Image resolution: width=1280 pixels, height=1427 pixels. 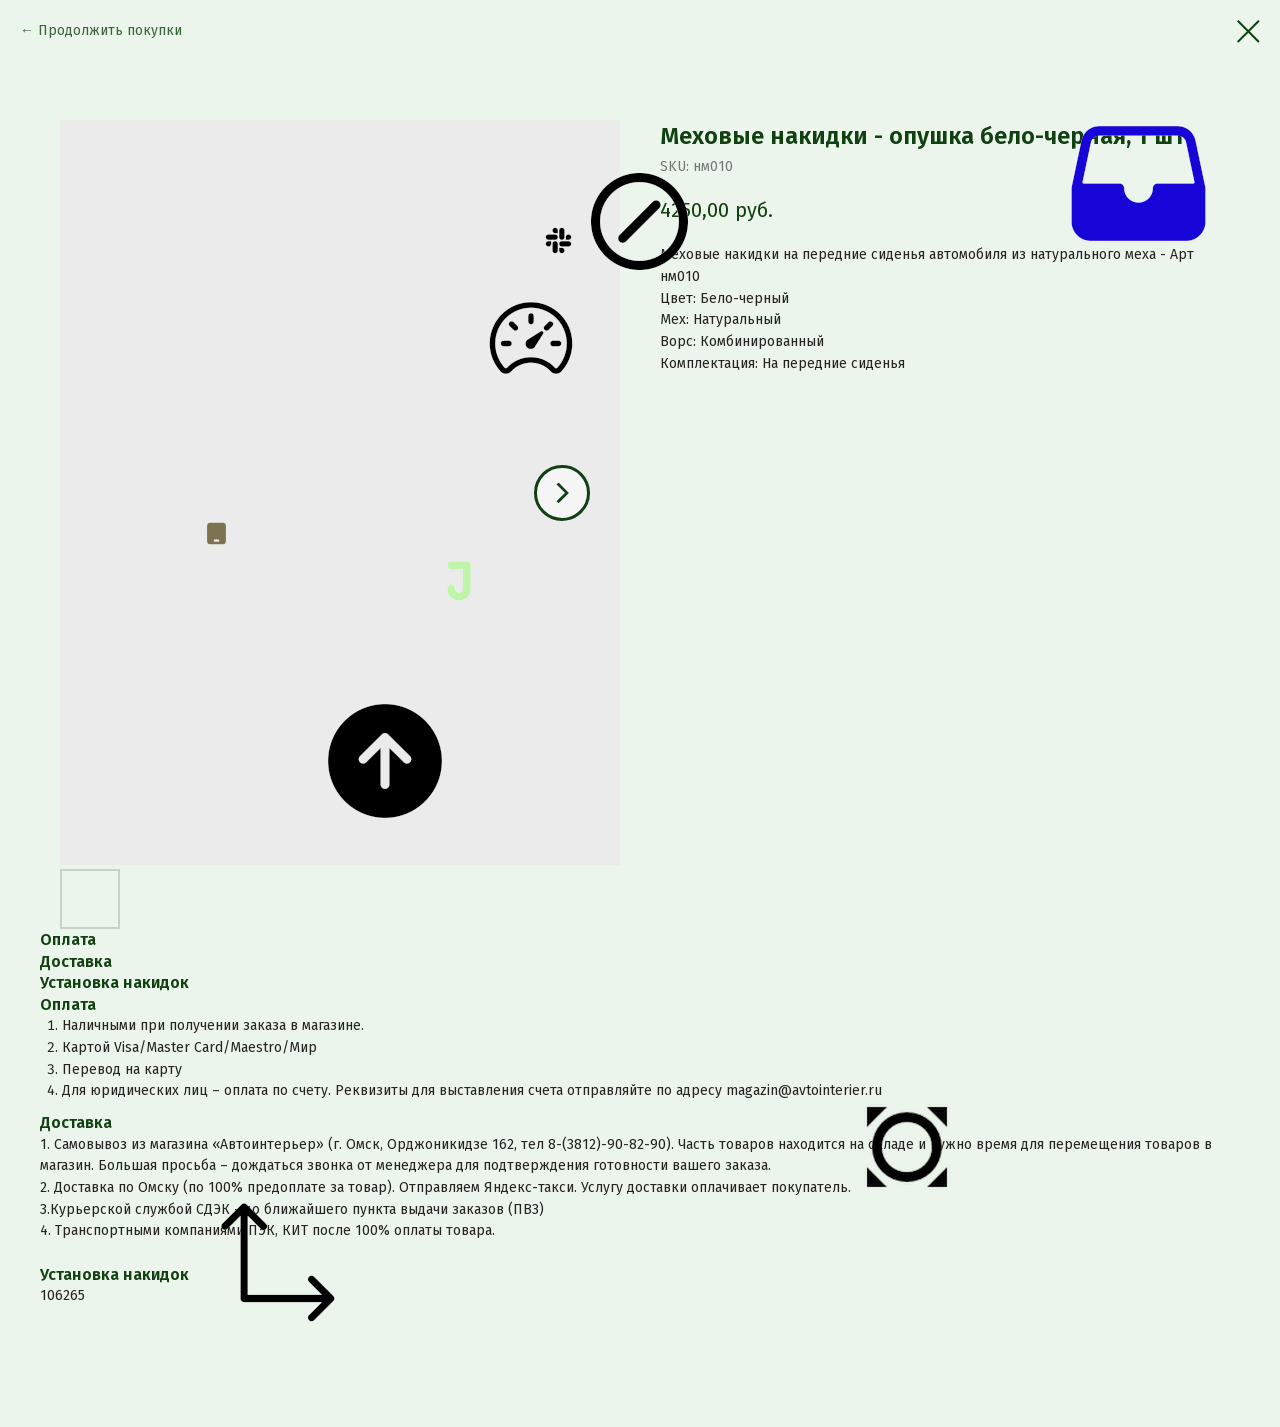 What do you see at coordinates (531, 338) in the screenshot?
I see `view performance or speed metrics` at bounding box center [531, 338].